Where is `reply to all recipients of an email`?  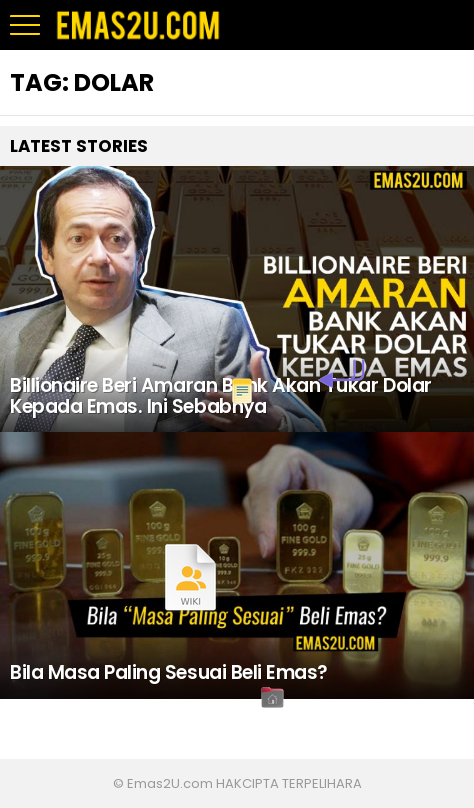
reply to all recipients of an email is located at coordinates (340, 373).